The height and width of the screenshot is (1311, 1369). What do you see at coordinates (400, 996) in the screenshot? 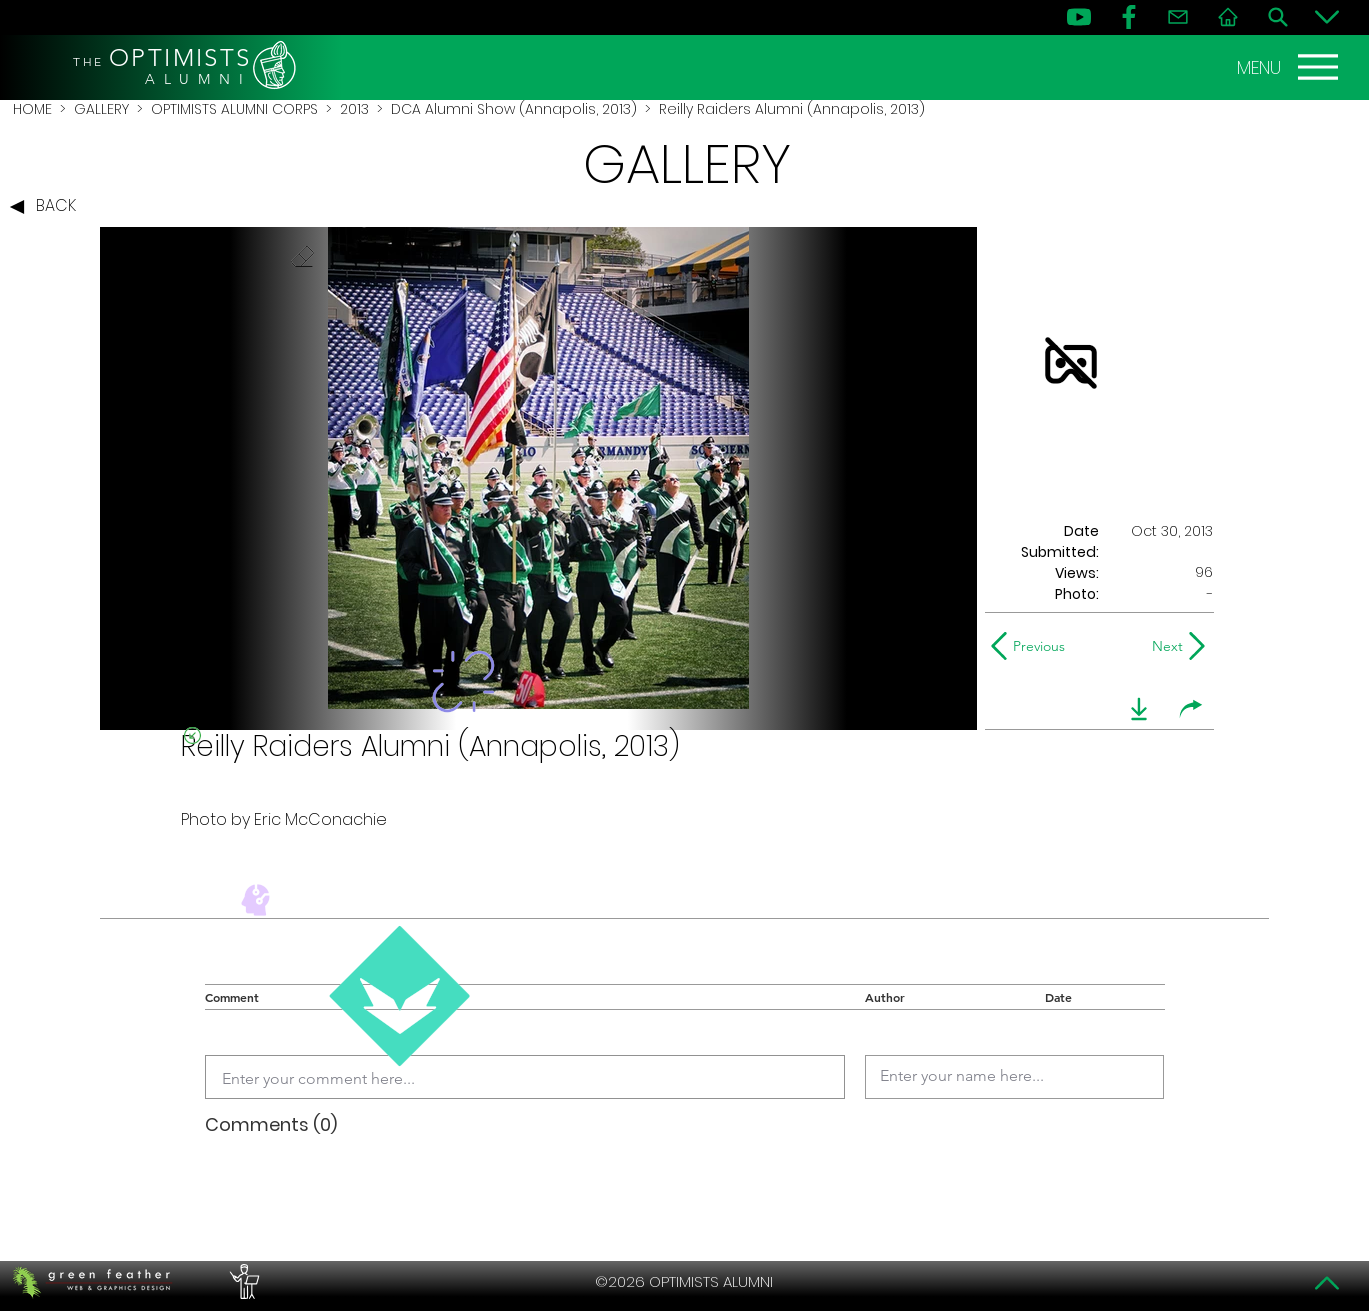
I see `discord hypesquad house of balance badge` at bounding box center [400, 996].